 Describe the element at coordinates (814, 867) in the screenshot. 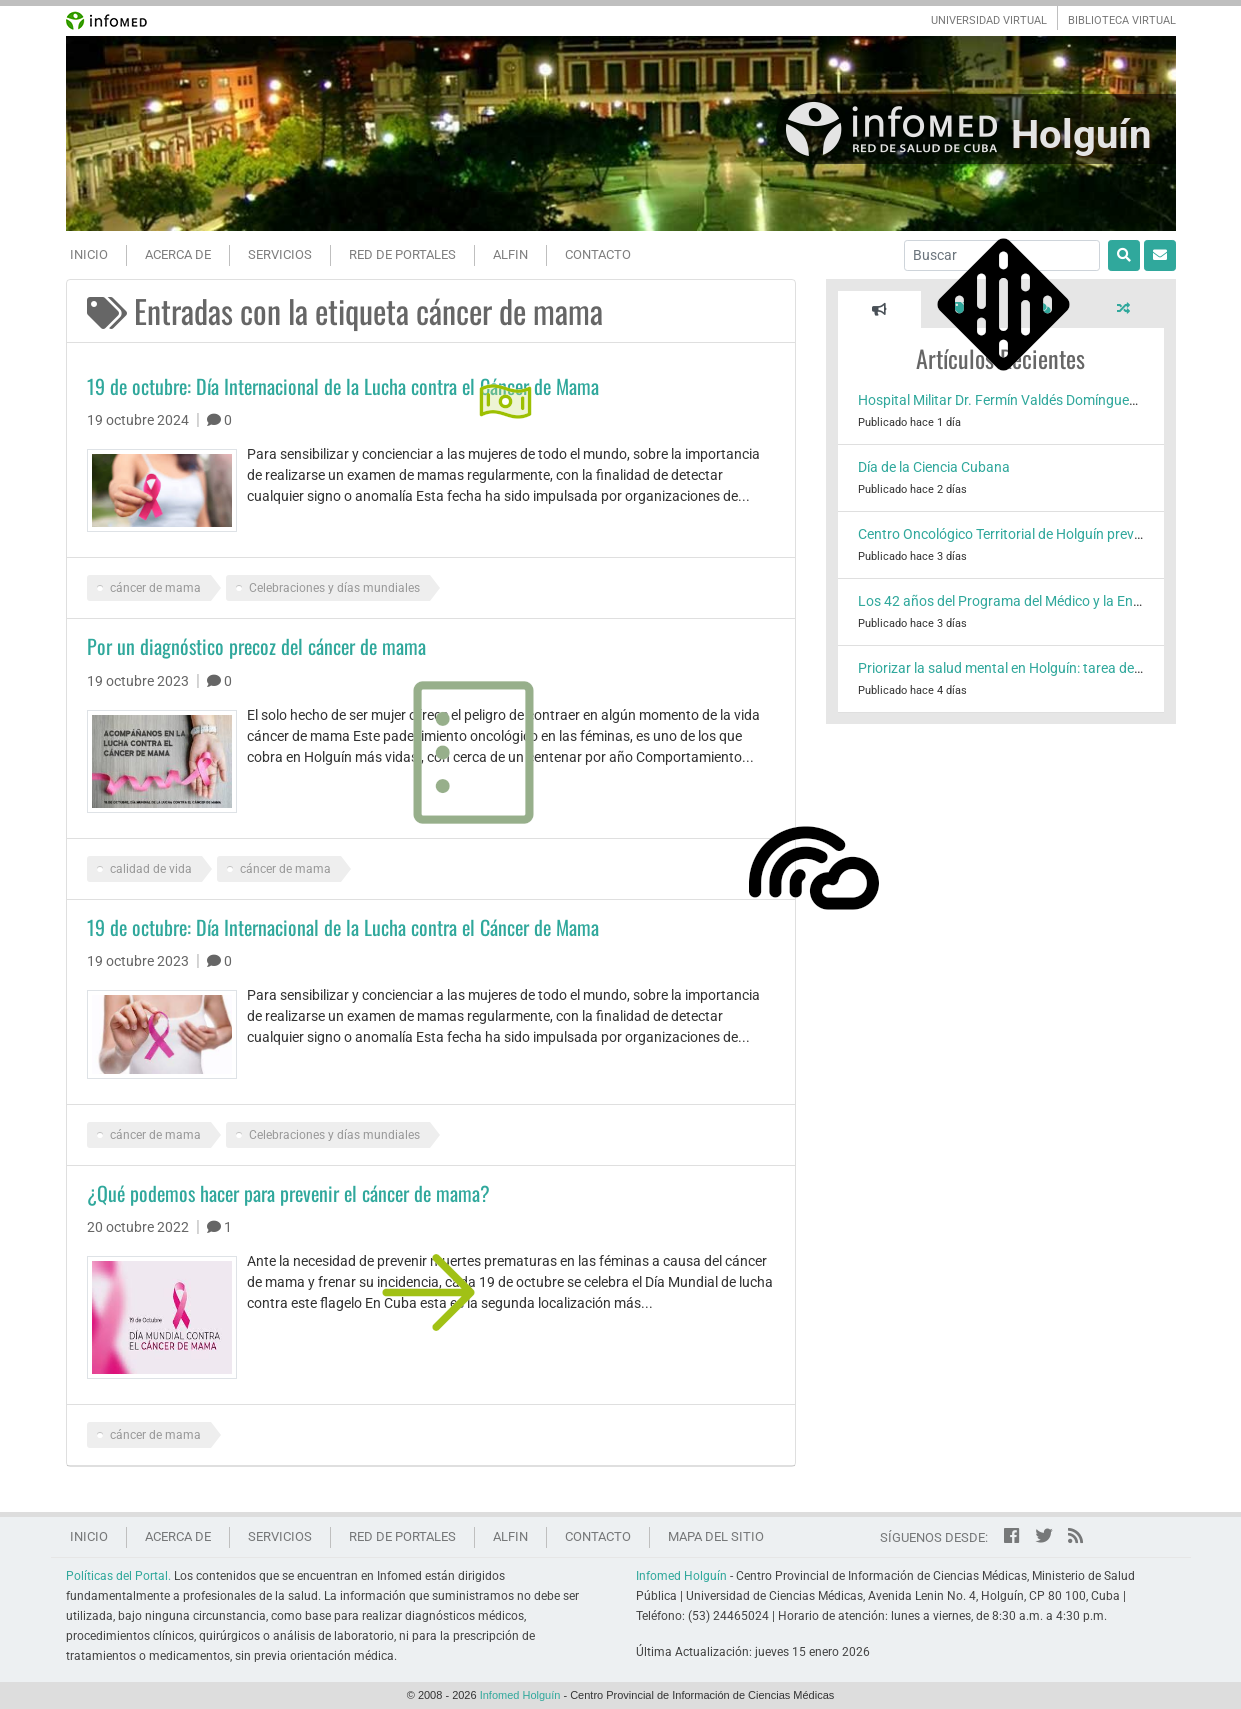

I see `view weather conditions` at that location.